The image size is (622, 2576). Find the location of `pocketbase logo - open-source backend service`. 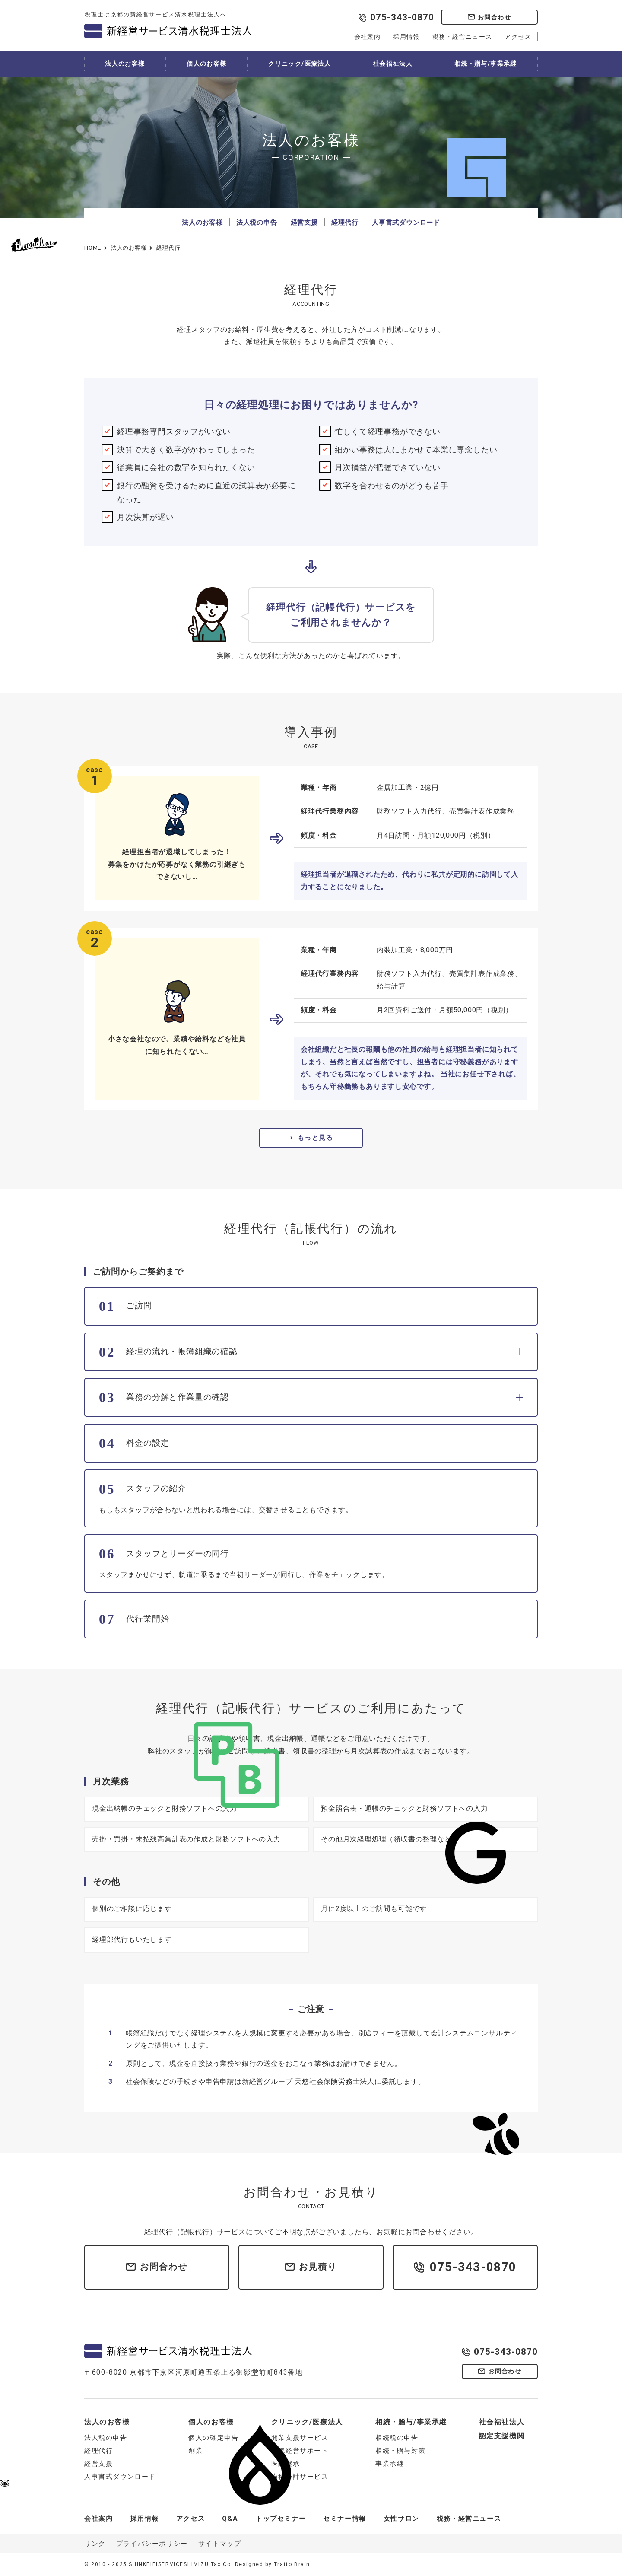

pocketbase logo - open-source backend service is located at coordinates (236, 1765).